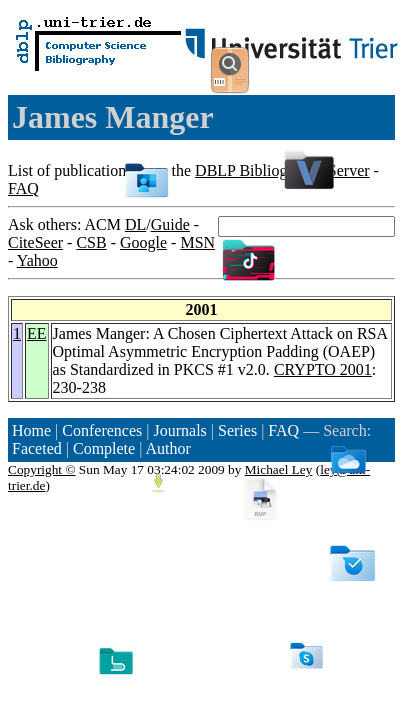  Describe the element at coordinates (352, 564) in the screenshot. I see `open microsoft kaizala files folder` at that location.